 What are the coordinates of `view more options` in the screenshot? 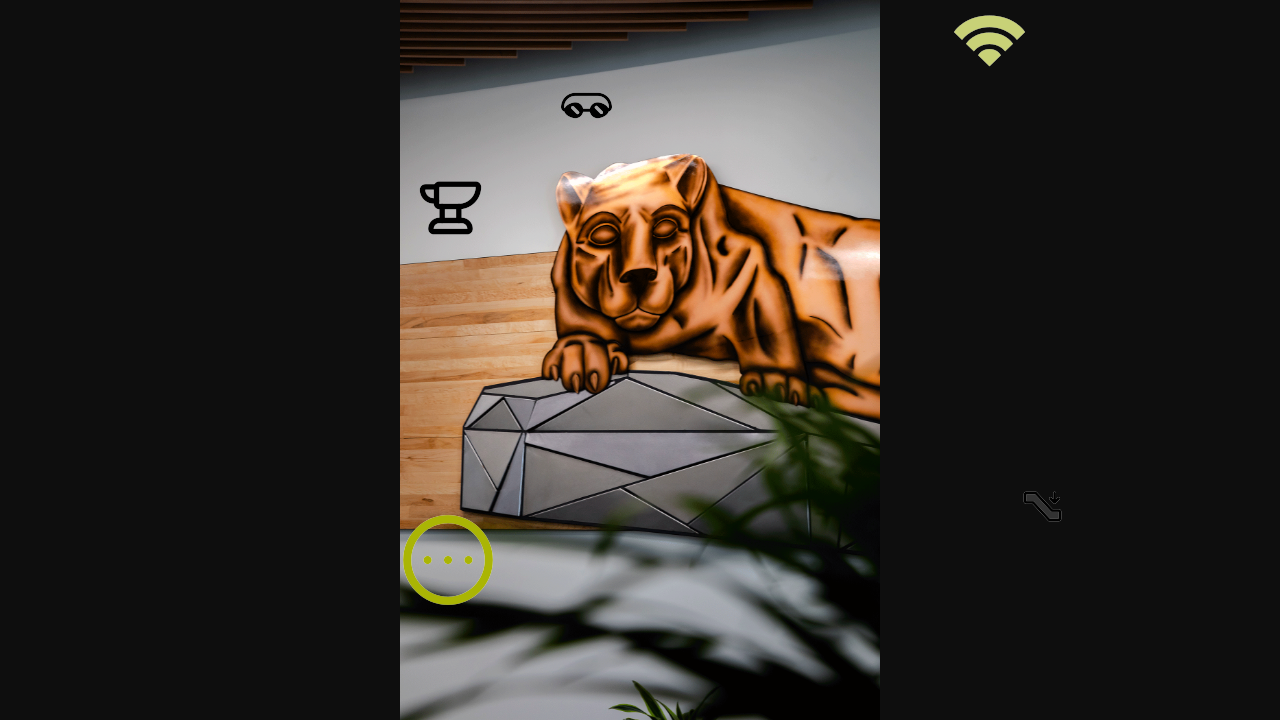 It's located at (448, 560).